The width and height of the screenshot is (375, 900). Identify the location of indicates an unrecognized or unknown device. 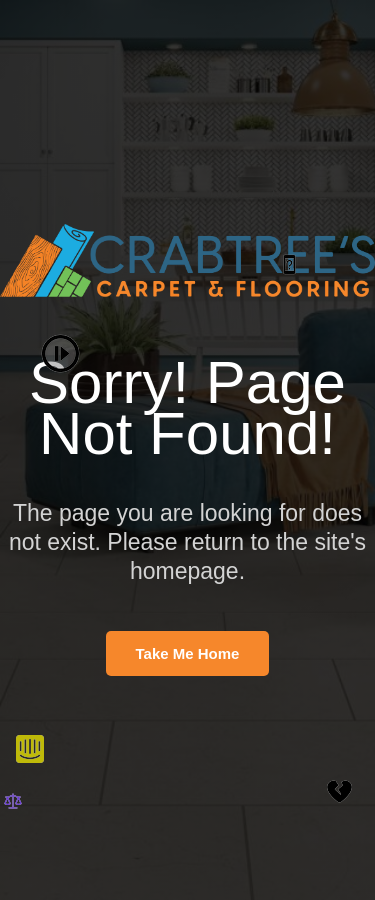
(289, 264).